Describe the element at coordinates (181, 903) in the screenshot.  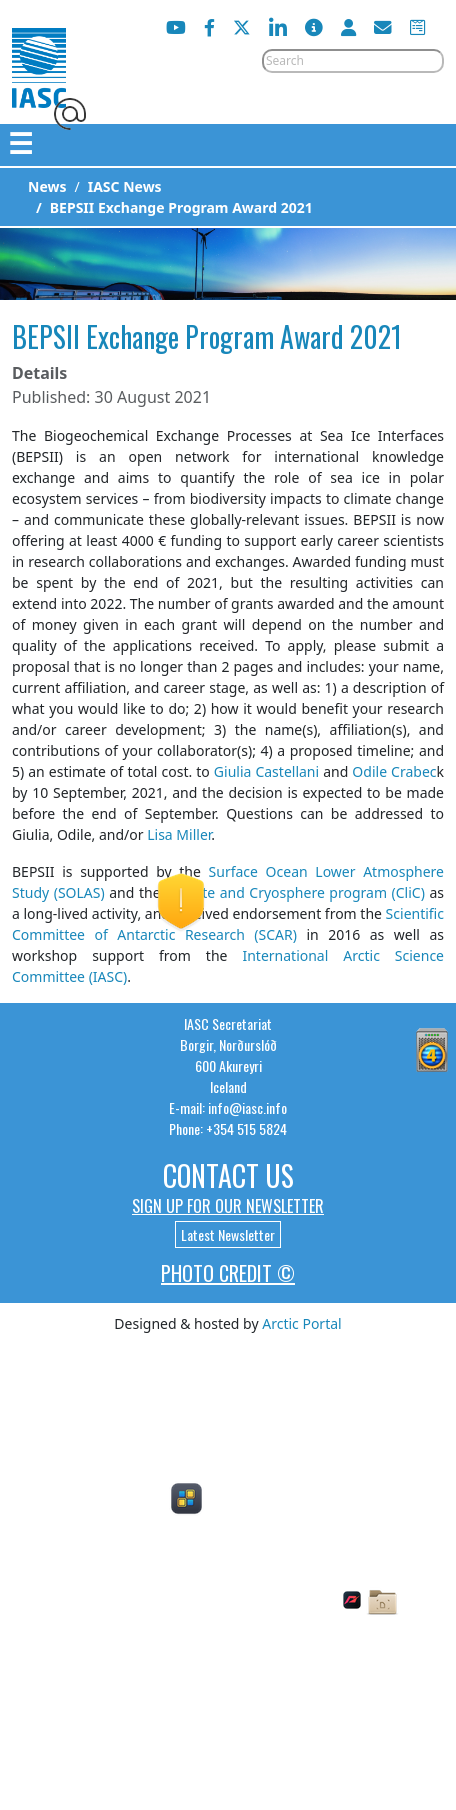
I see `indicates medium security level or partial protection` at that location.